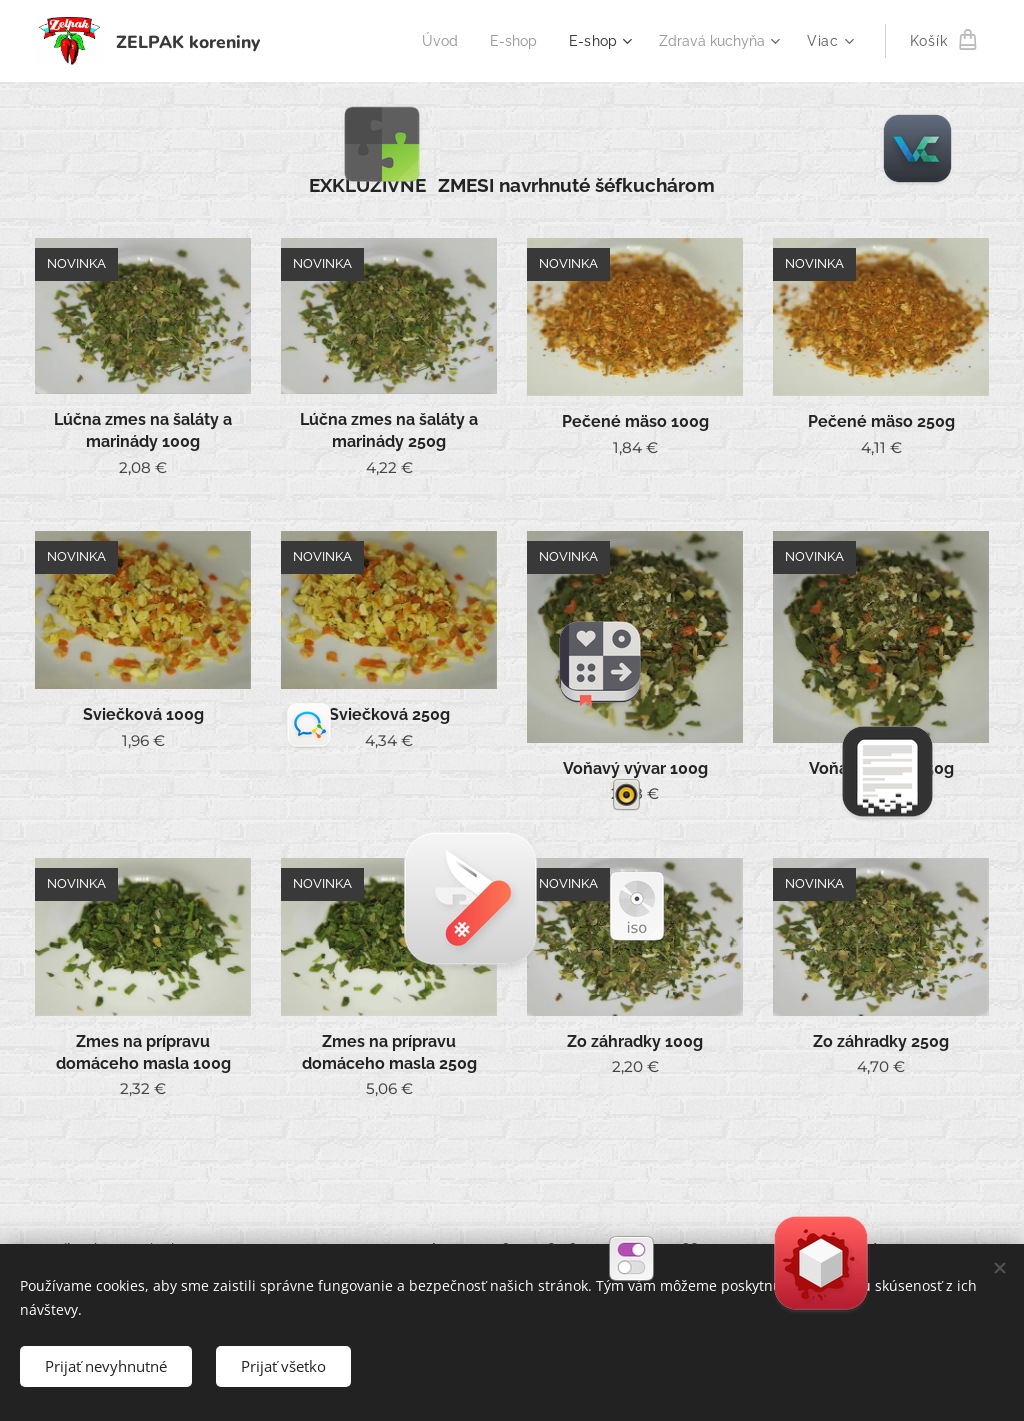 The width and height of the screenshot is (1024, 1421). Describe the element at coordinates (626, 794) in the screenshot. I see `open rhythmbox music player` at that location.